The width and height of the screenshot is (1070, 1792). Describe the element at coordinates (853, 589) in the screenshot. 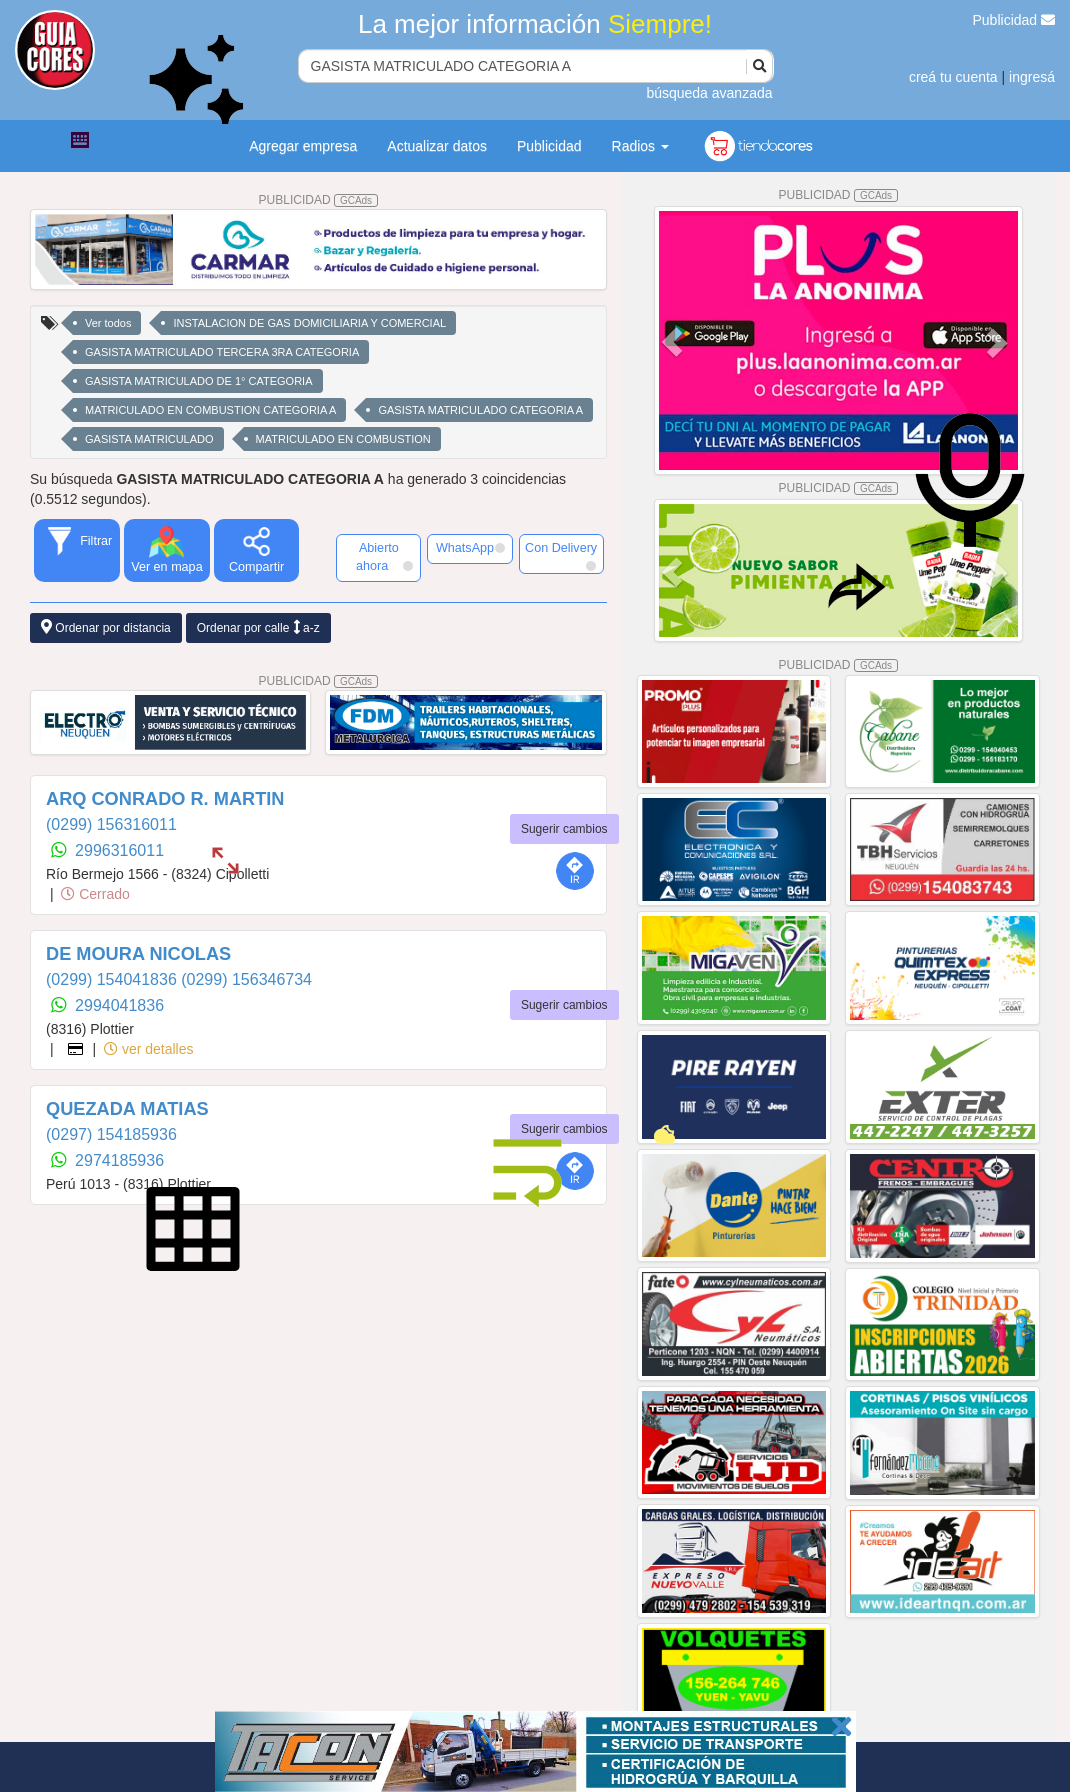

I see `share content with others` at that location.